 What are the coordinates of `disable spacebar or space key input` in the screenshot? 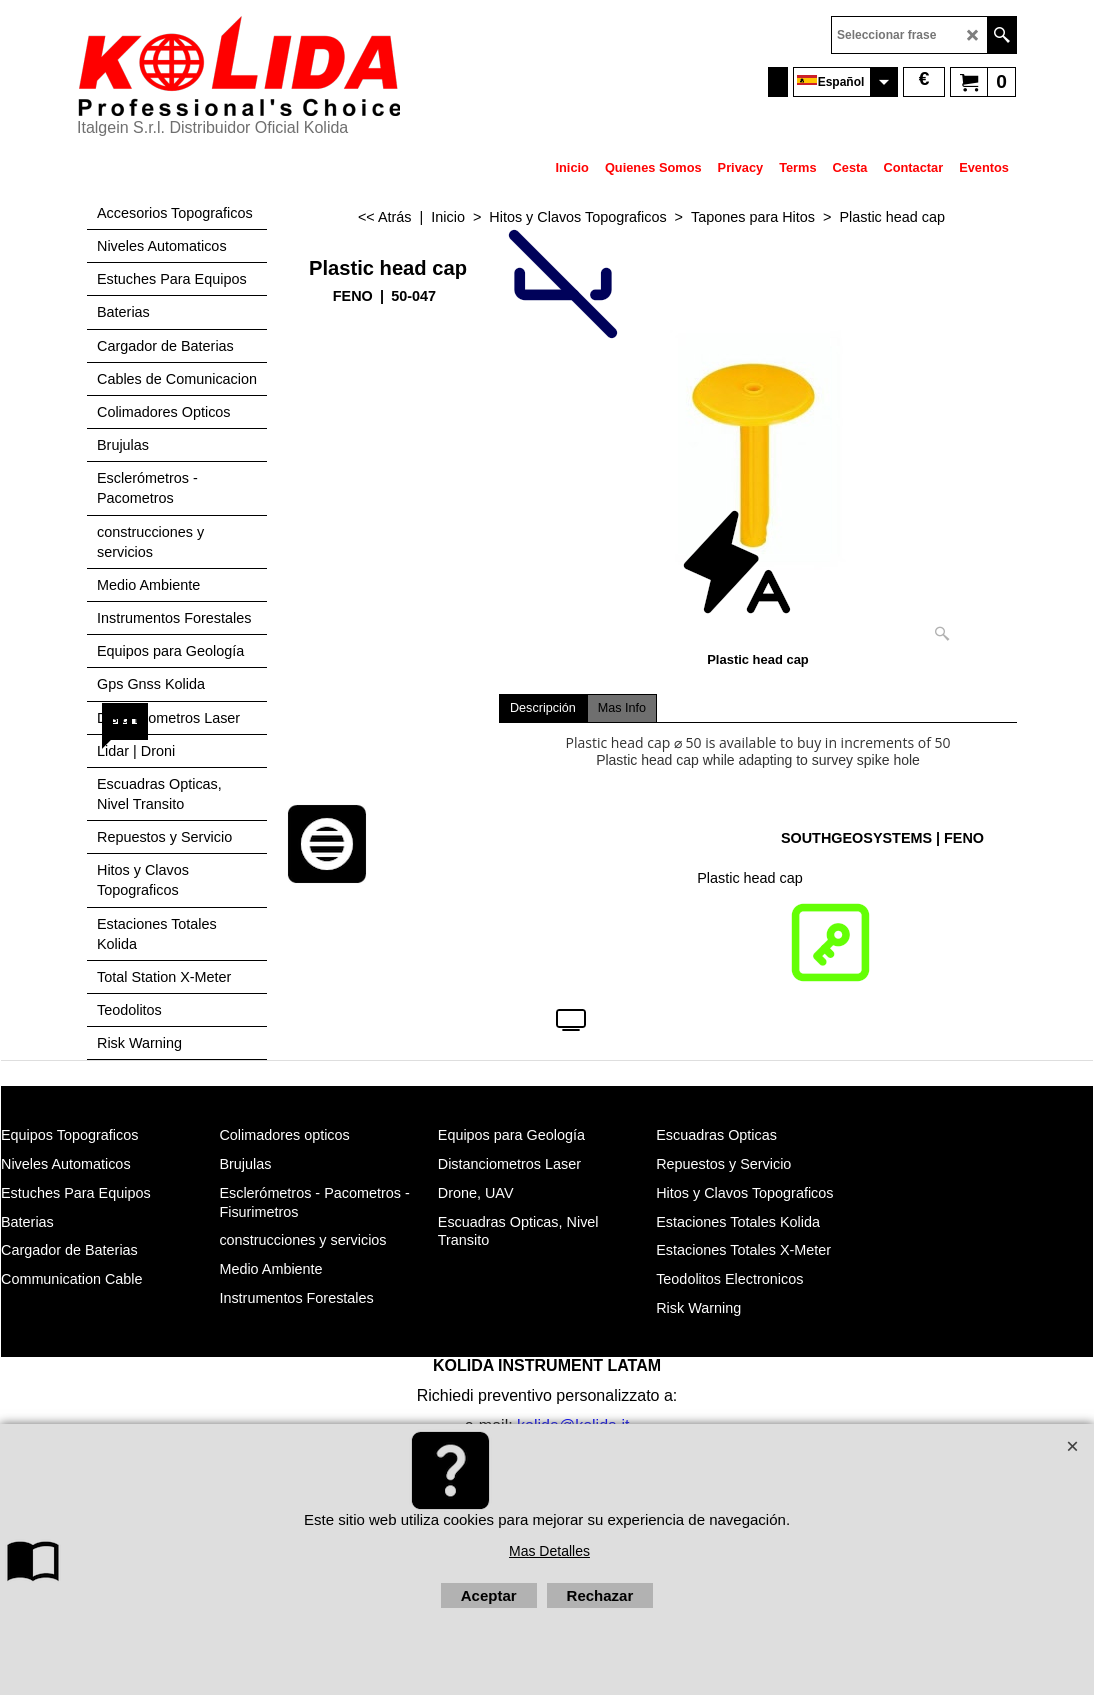 It's located at (563, 284).